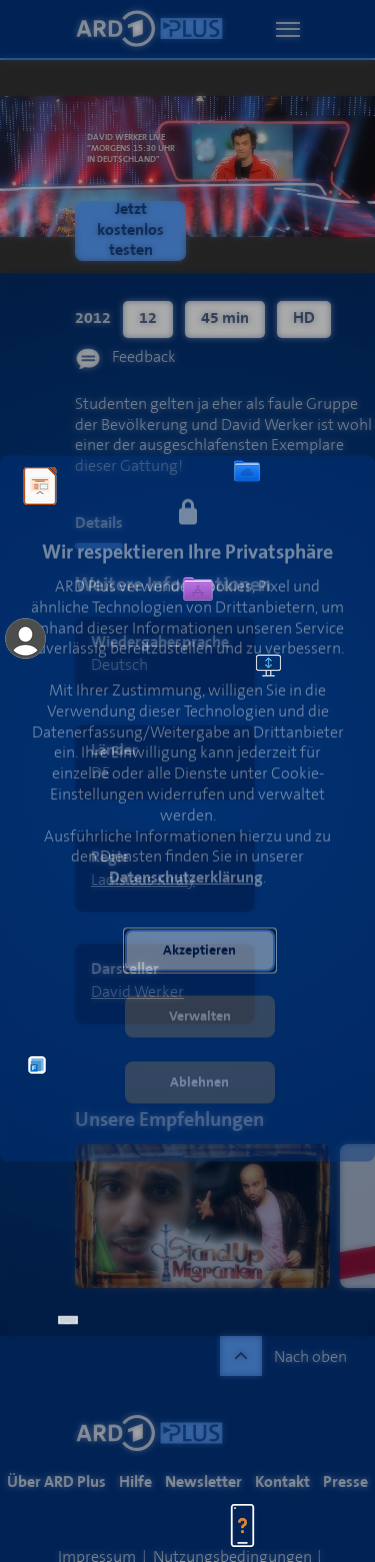 The width and height of the screenshot is (375, 1562). I want to click on open fluent reader app, so click(37, 1065).